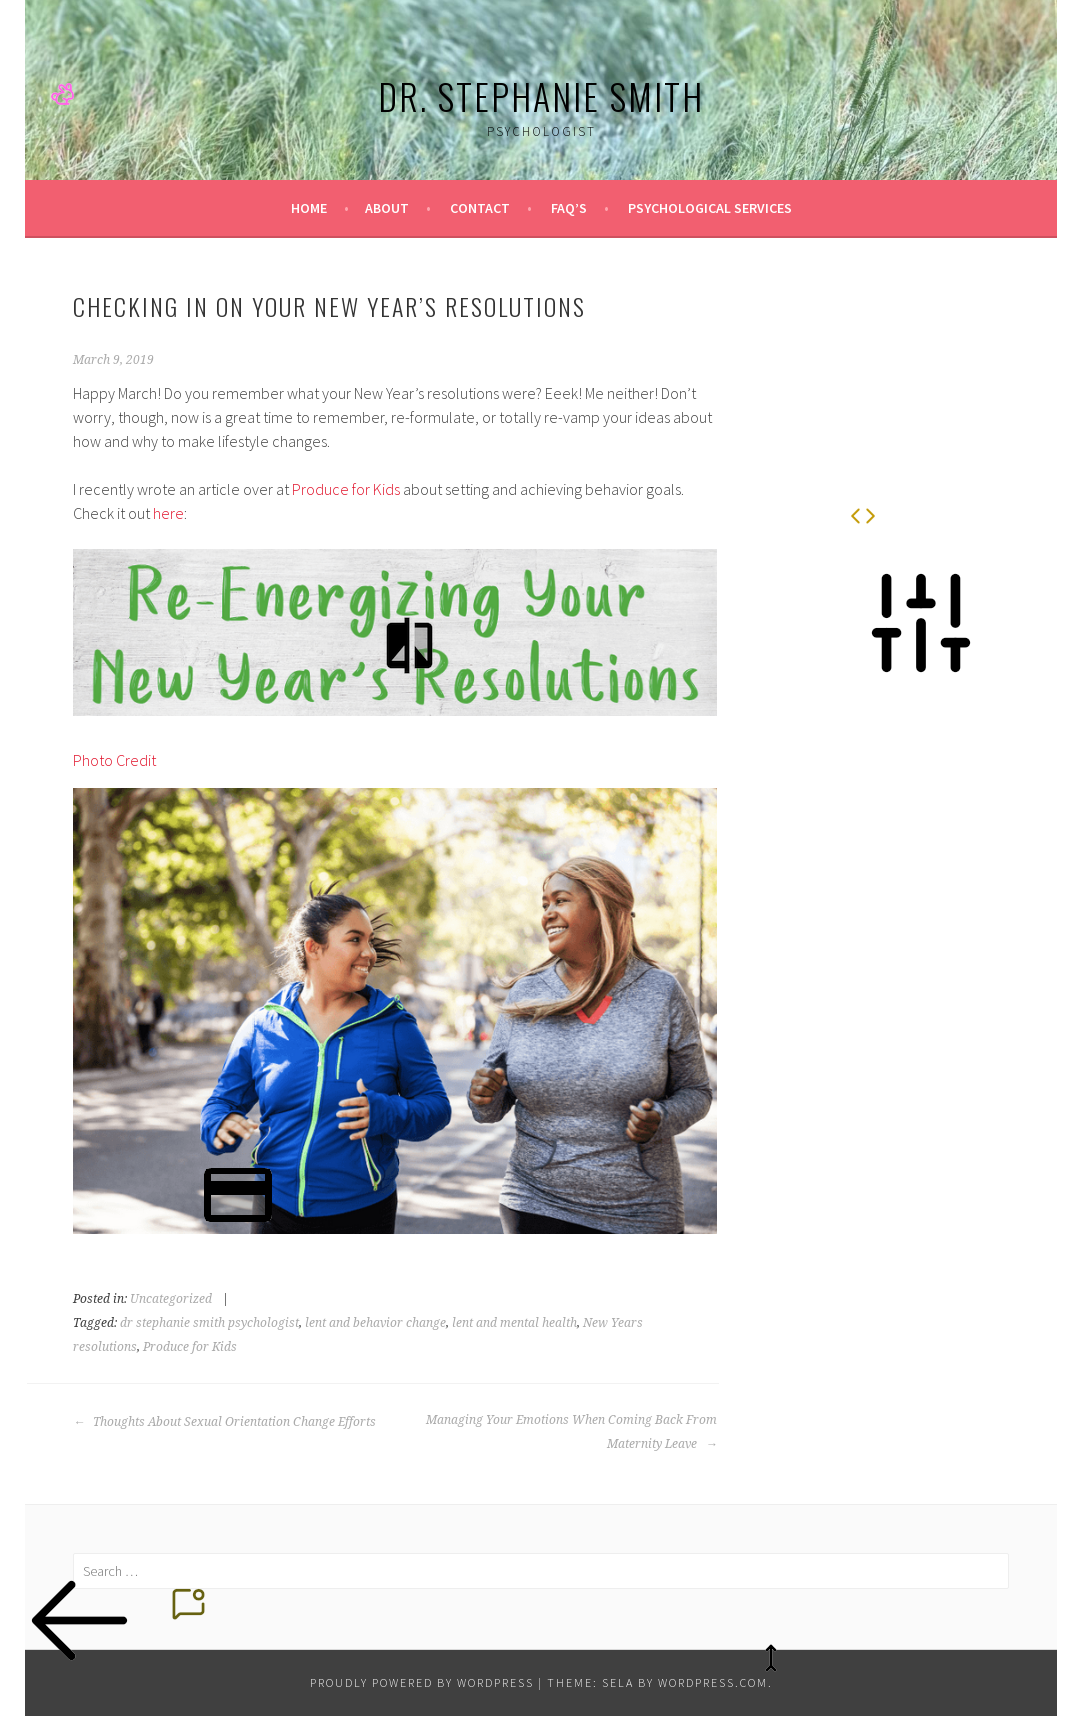 This screenshot has width=1082, height=1716. I want to click on view or edit source code, so click(863, 516).